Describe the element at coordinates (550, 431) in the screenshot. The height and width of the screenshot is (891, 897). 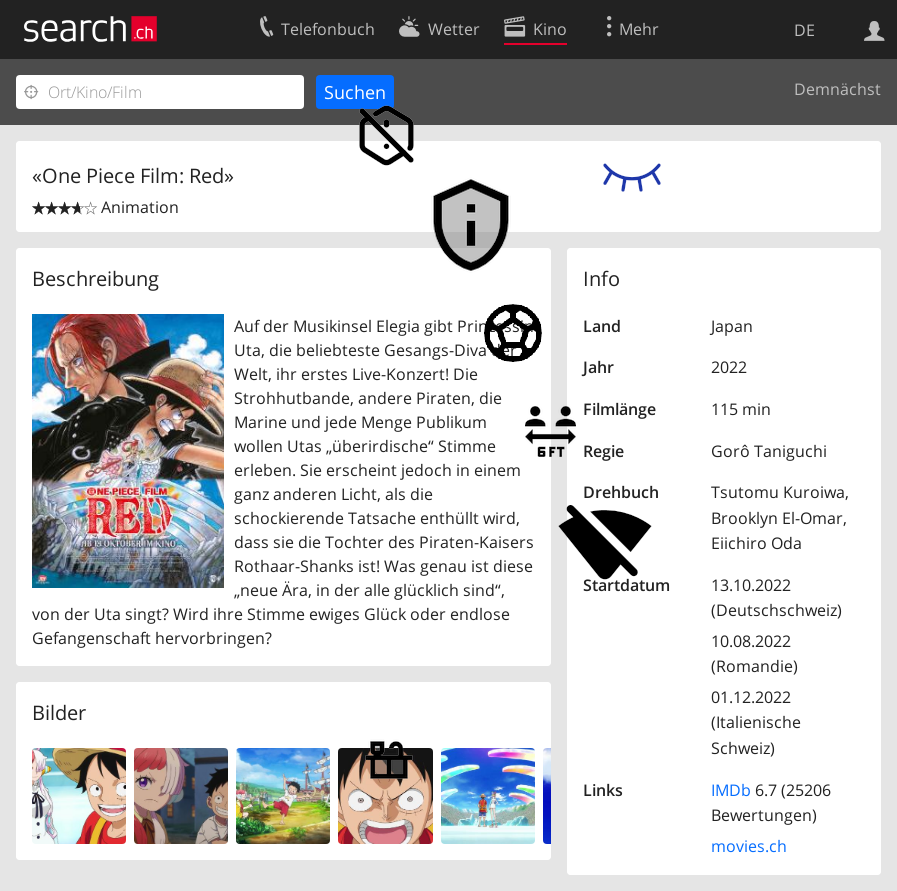
I see `indicates social distancing requirement of 6 feet` at that location.